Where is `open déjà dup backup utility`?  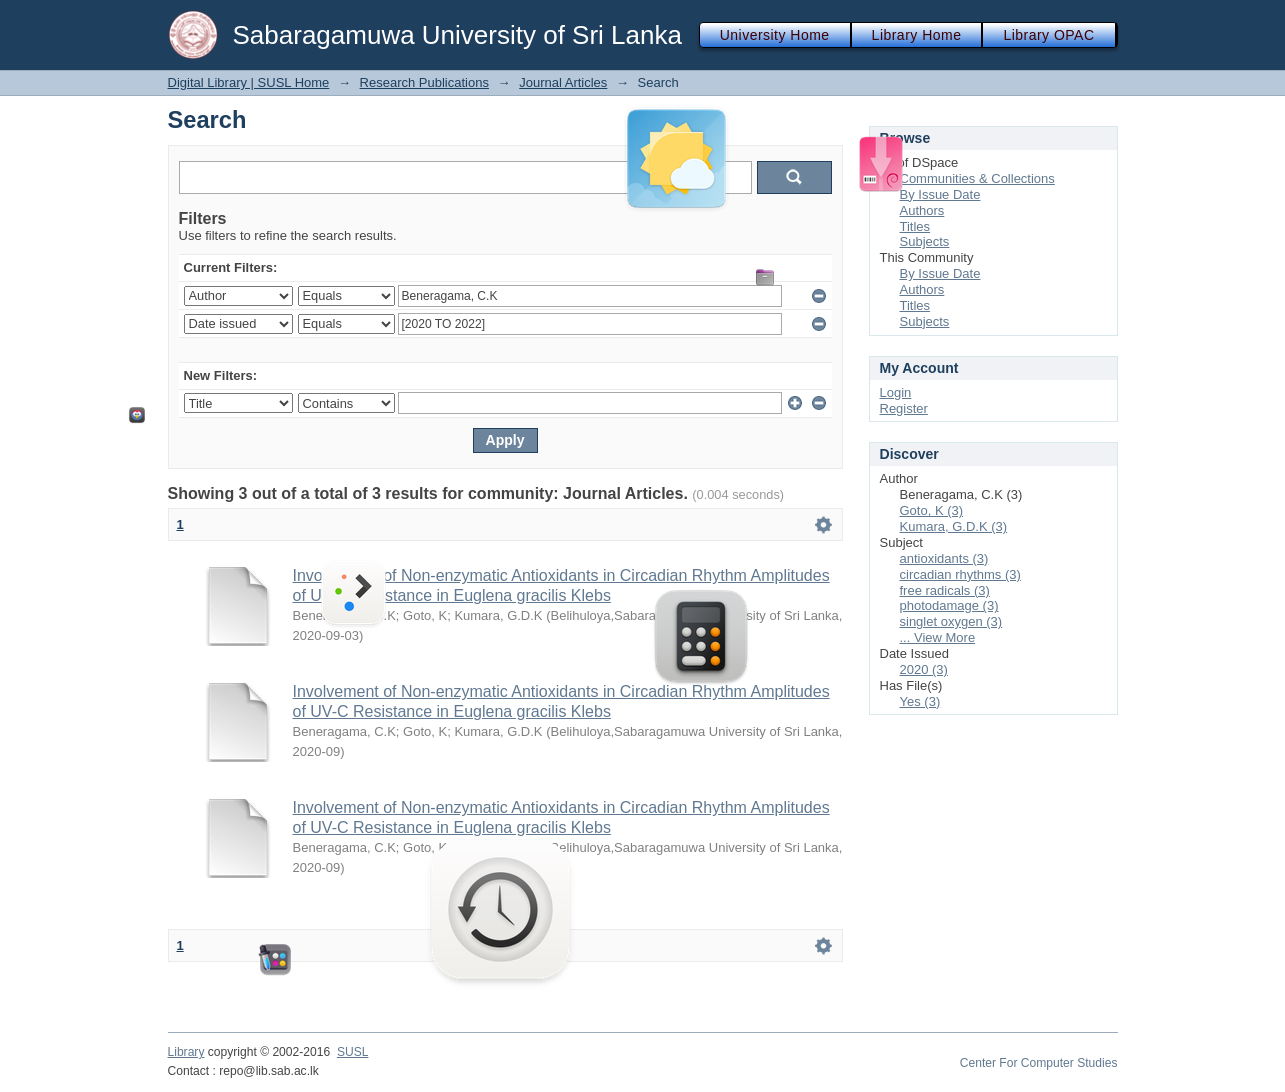 open déjà dup backup utility is located at coordinates (500, 909).